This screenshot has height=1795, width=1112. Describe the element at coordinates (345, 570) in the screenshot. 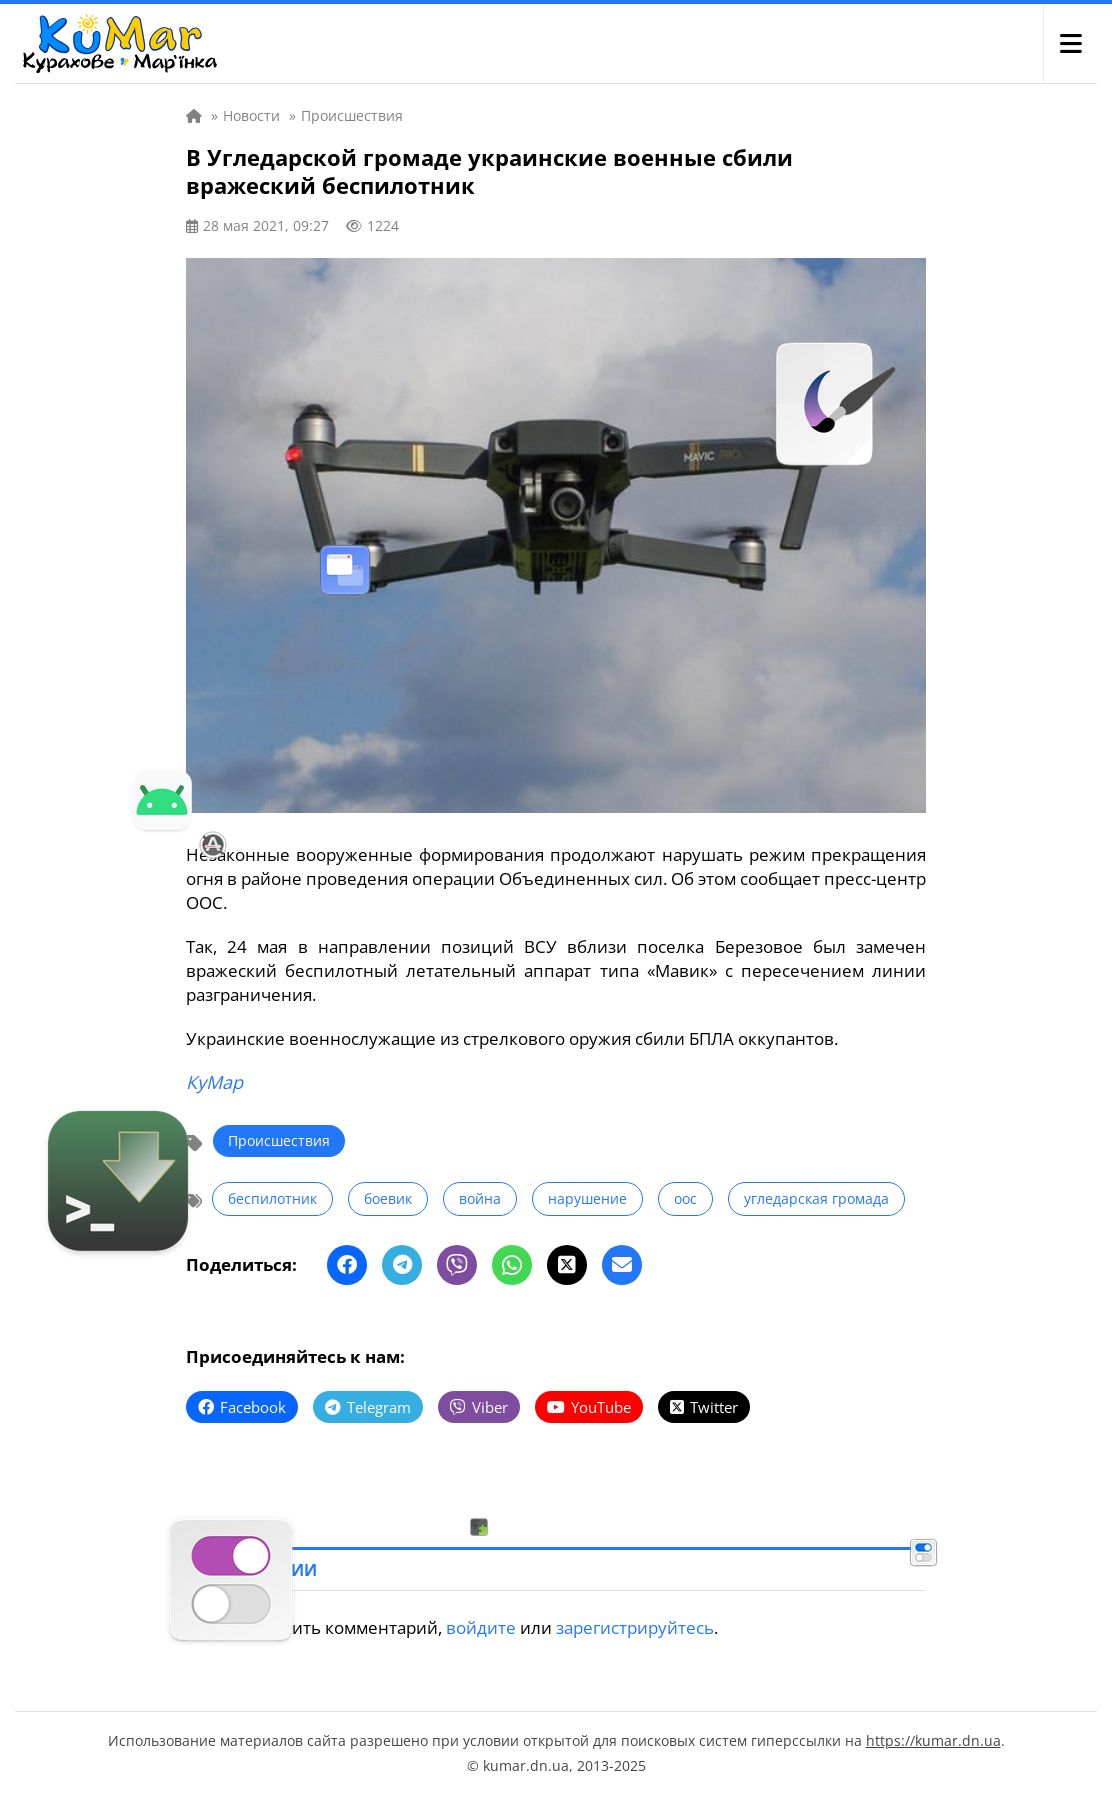

I see `open startup applications settings` at that location.